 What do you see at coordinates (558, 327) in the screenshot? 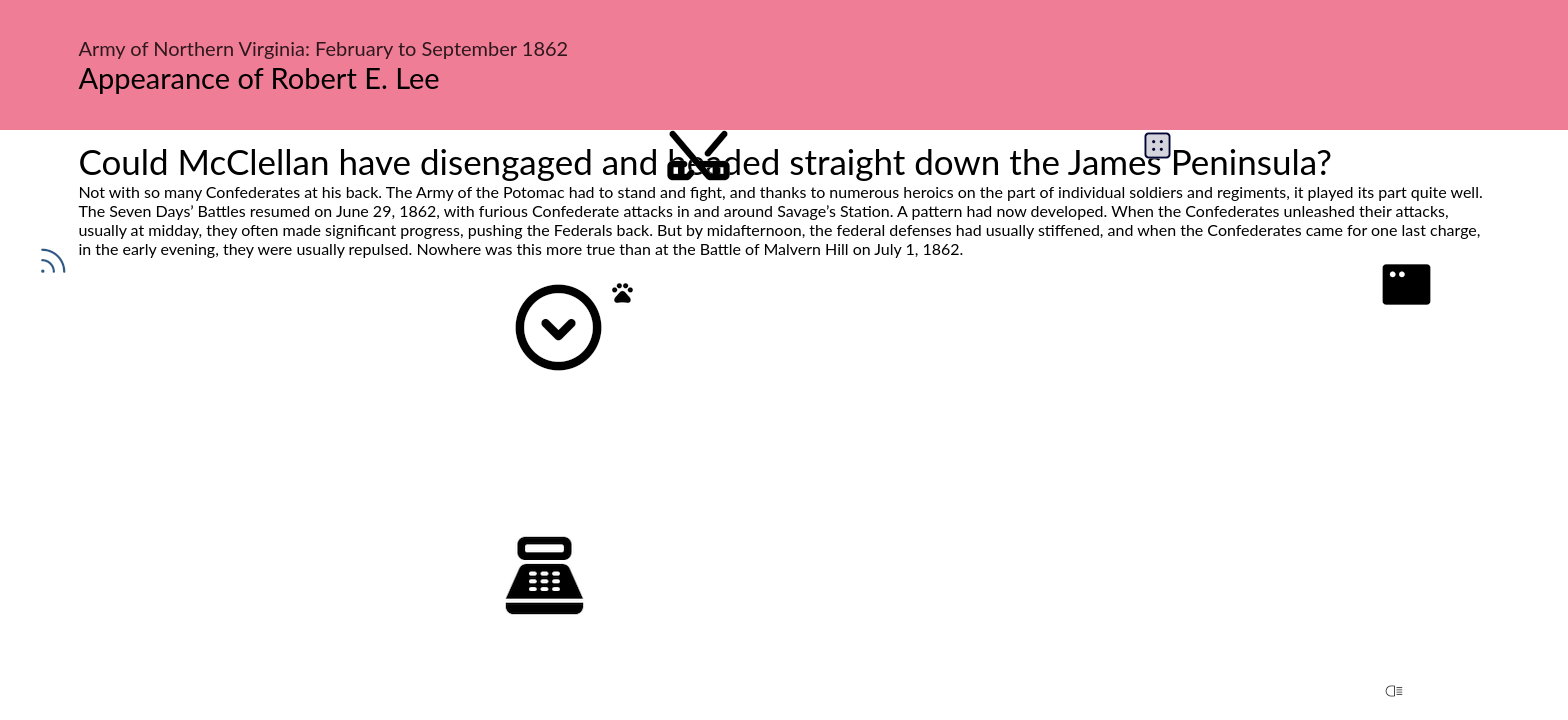
I see `expand to show more content` at bounding box center [558, 327].